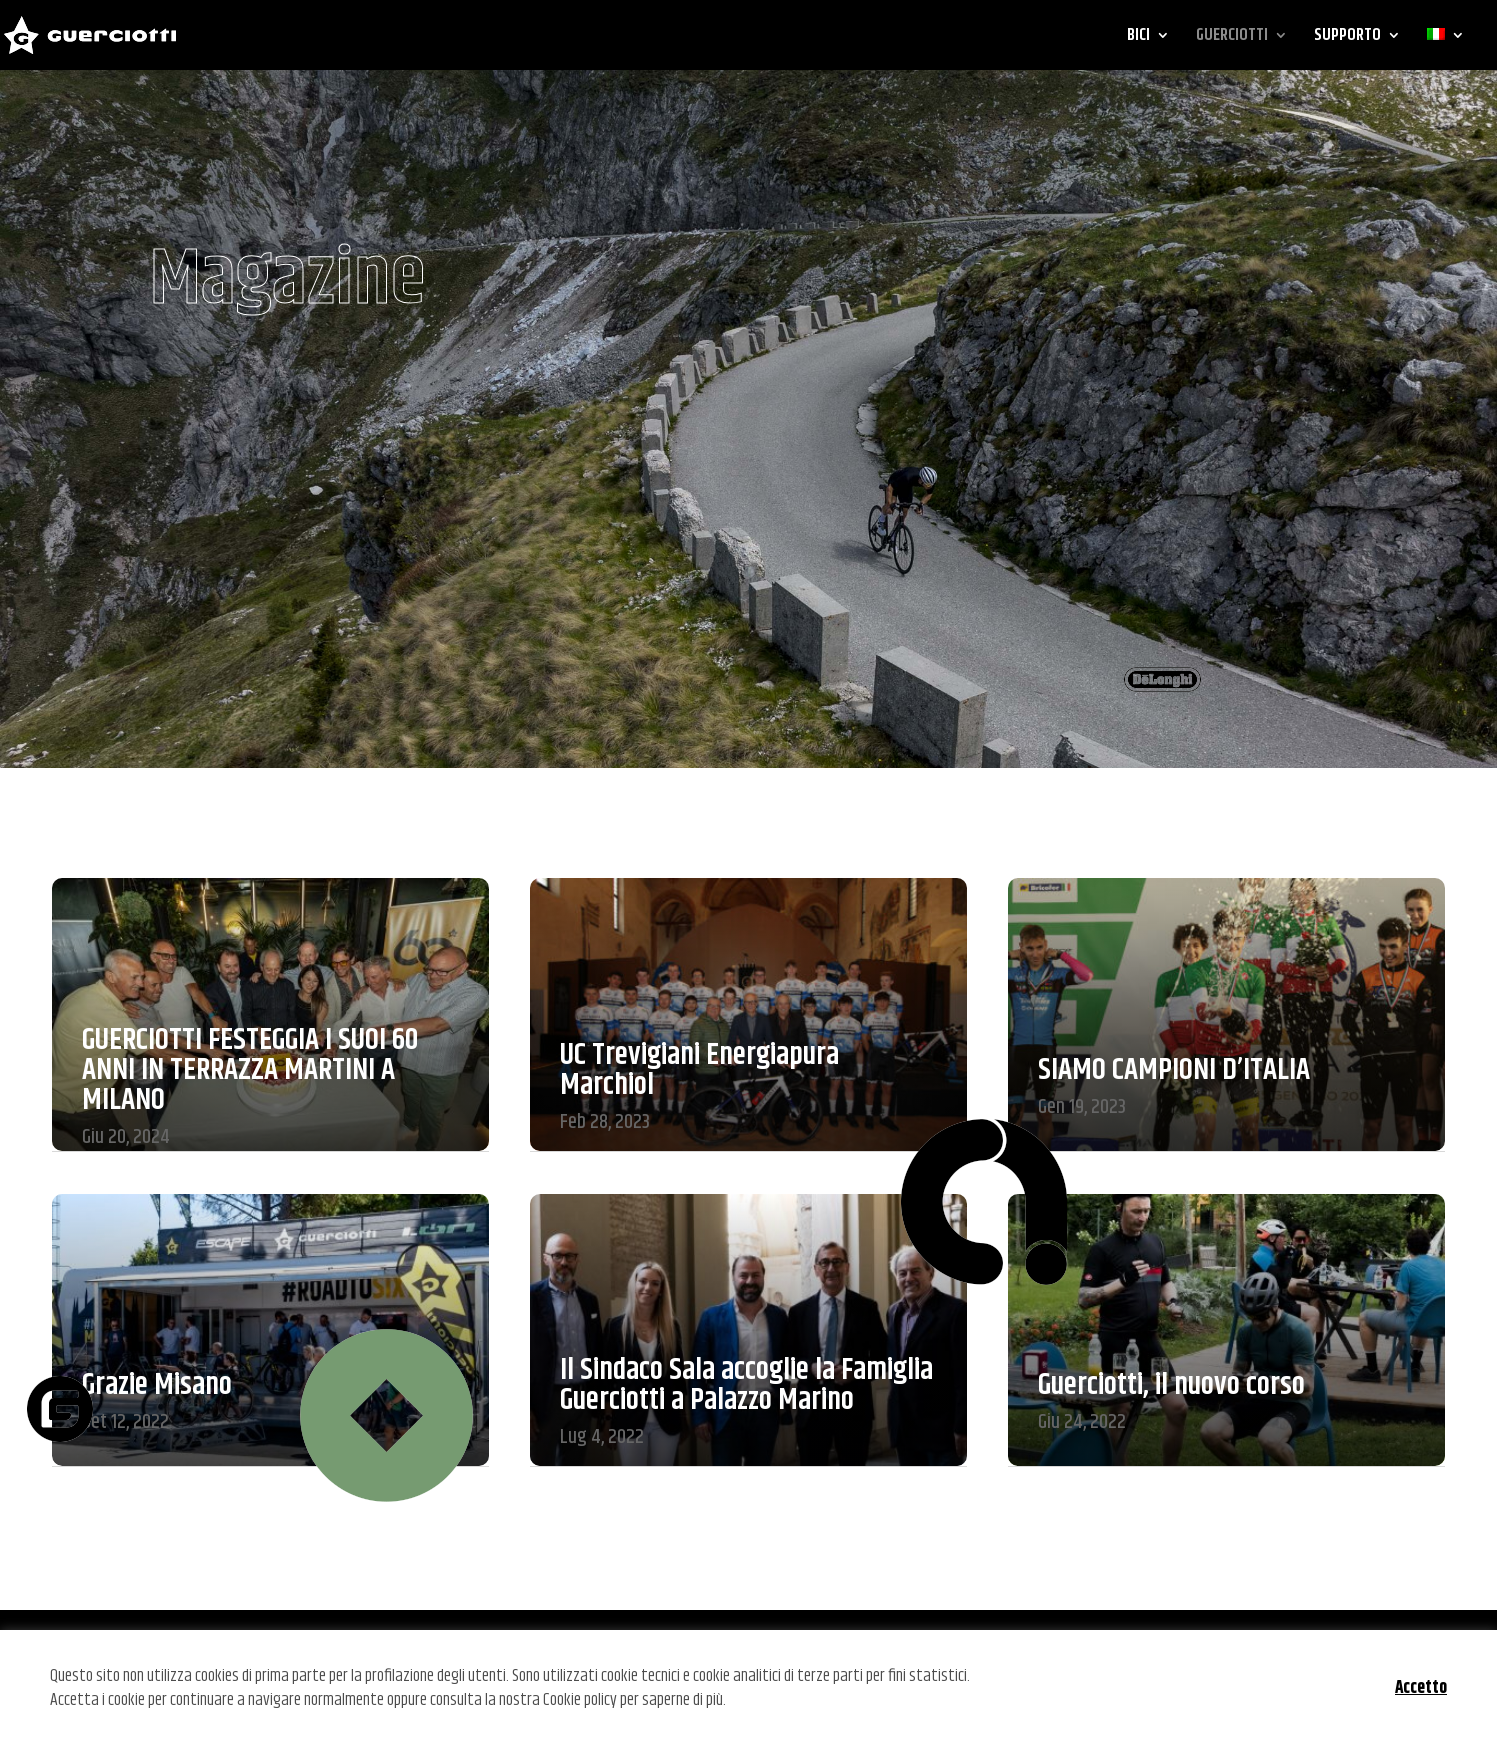 Image resolution: width=1497 pixels, height=1746 pixels. I want to click on view copper coin balance or currency, so click(386, 1415).